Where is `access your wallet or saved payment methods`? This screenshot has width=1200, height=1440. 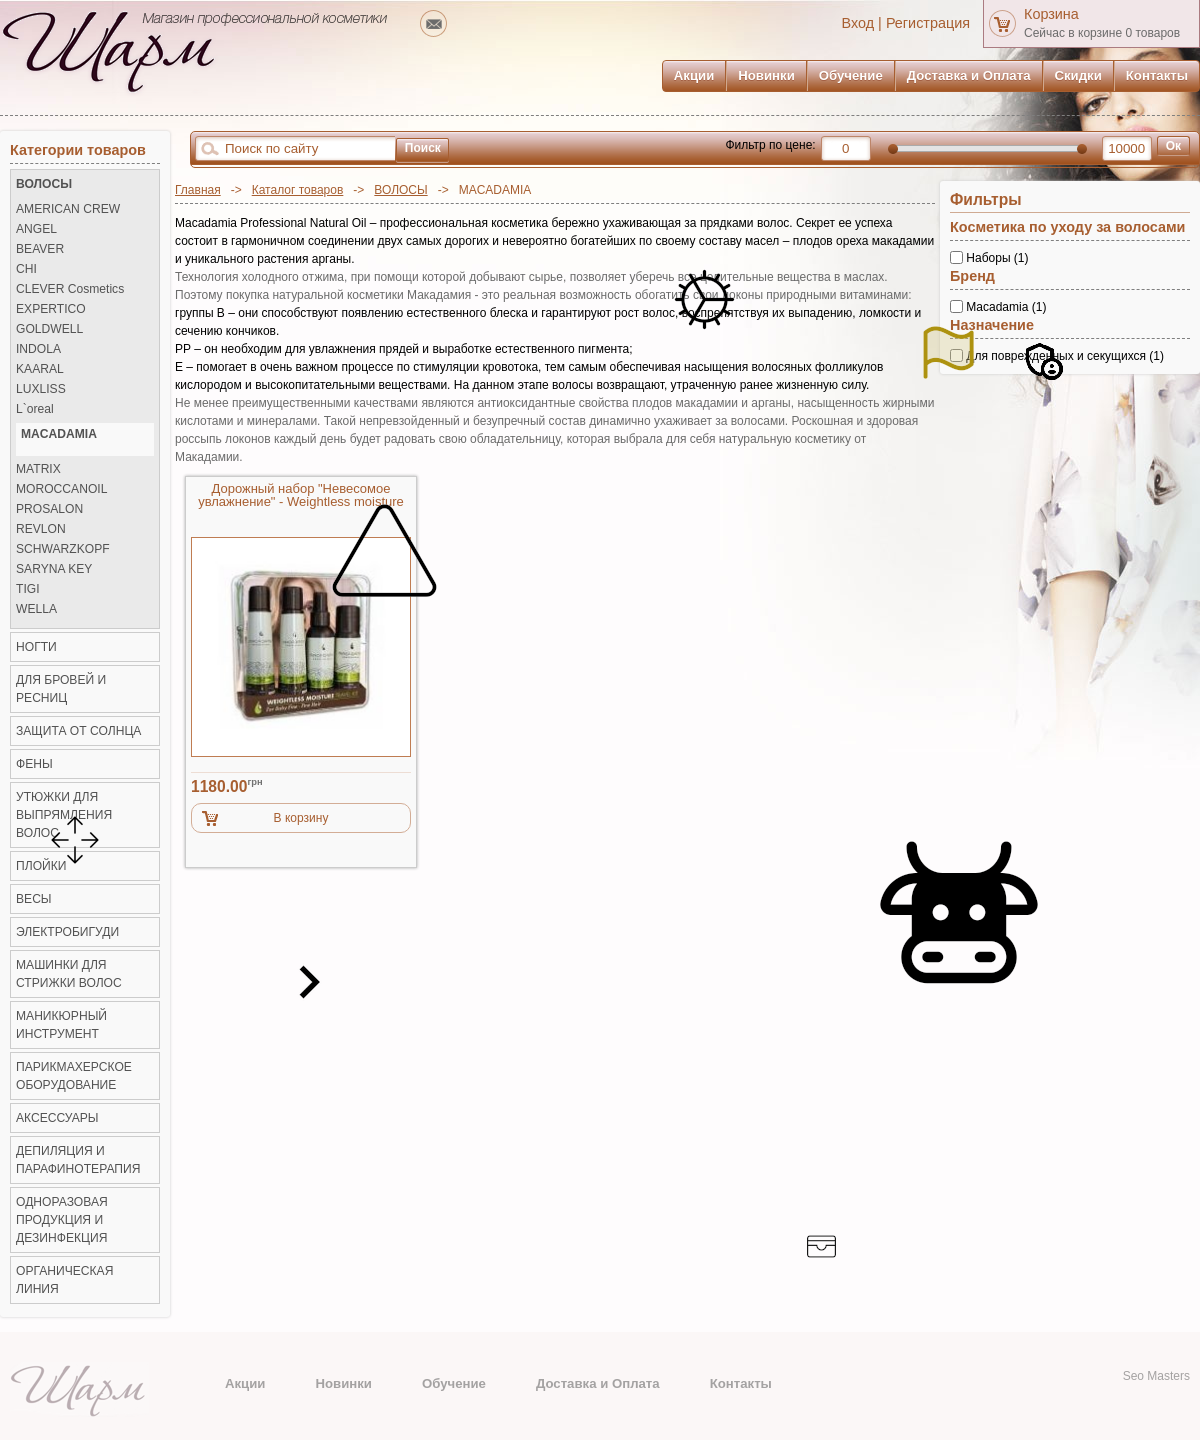 access your wallet or saved payment methods is located at coordinates (821, 1246).